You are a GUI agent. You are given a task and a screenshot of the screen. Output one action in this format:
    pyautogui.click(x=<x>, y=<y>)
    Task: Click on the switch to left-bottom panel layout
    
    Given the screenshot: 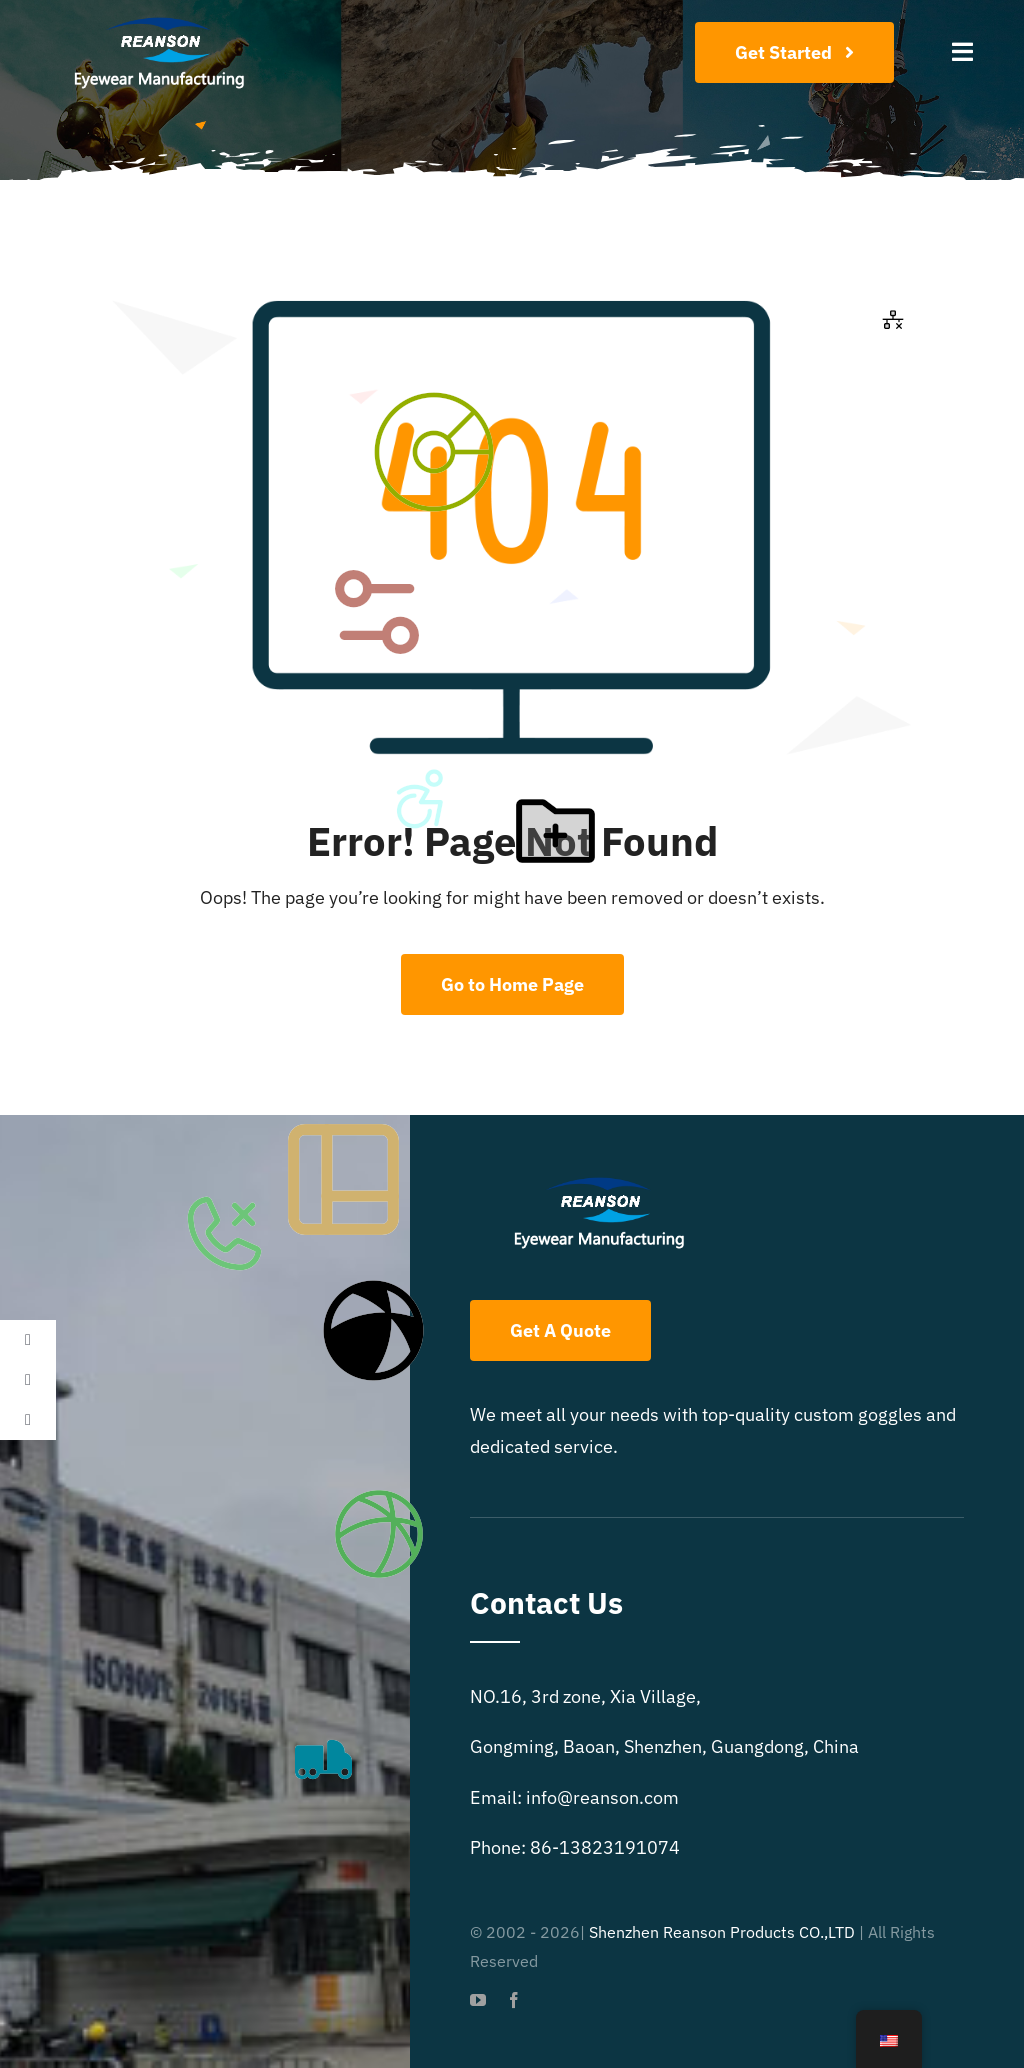 What is the action you would take?
    pyautogui.click(x=343, y=1179)
    